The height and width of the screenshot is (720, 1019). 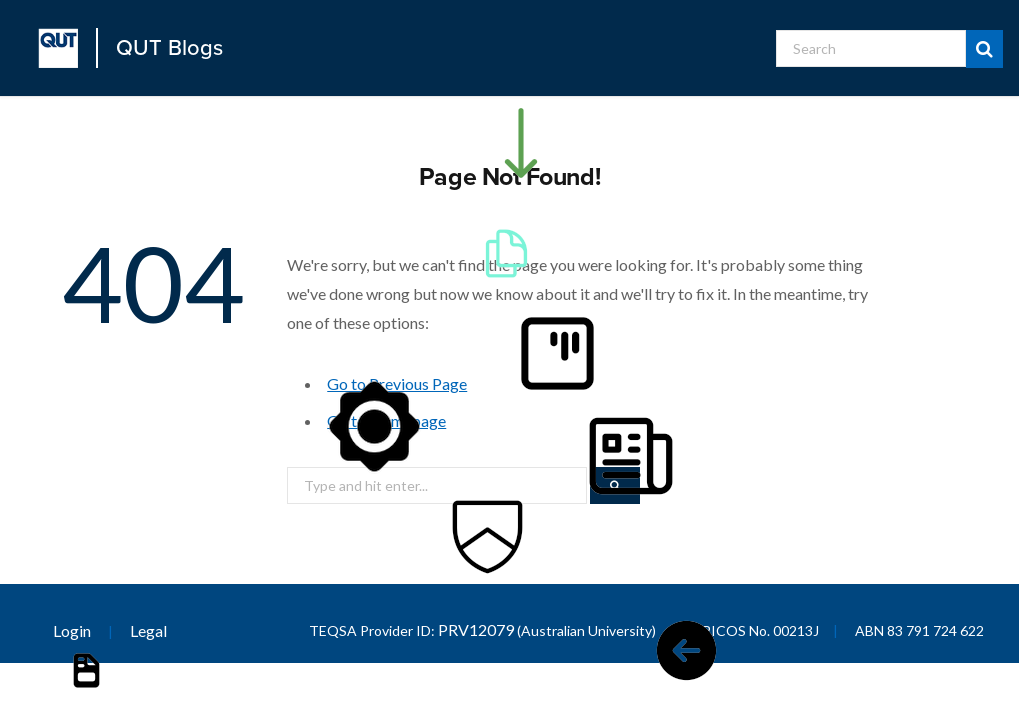 I want to click on align content to top-right corner, so click(x=557, y=353).